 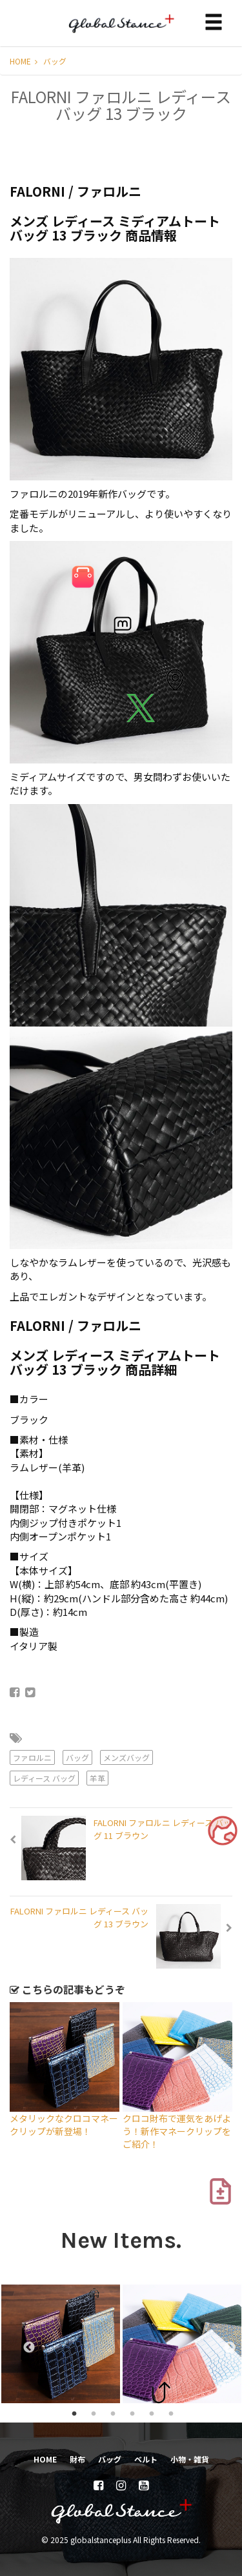 I want to click on view file differences or changes, so click(x=220, y=2191).